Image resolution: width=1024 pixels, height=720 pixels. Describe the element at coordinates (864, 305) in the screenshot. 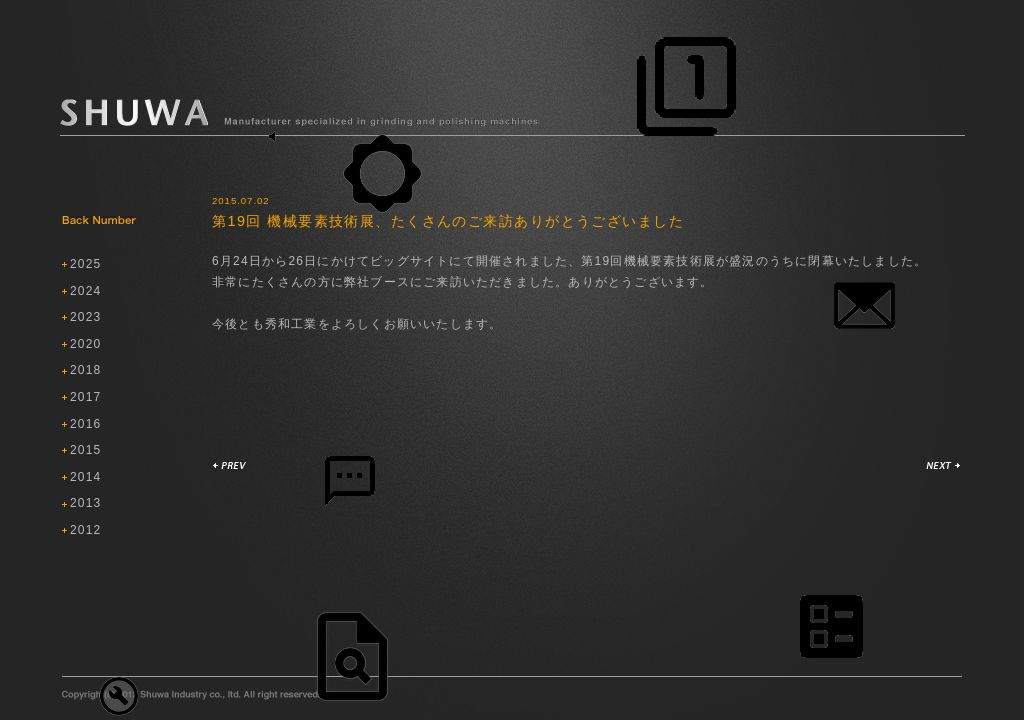

I see `access your email inbox` at that location.